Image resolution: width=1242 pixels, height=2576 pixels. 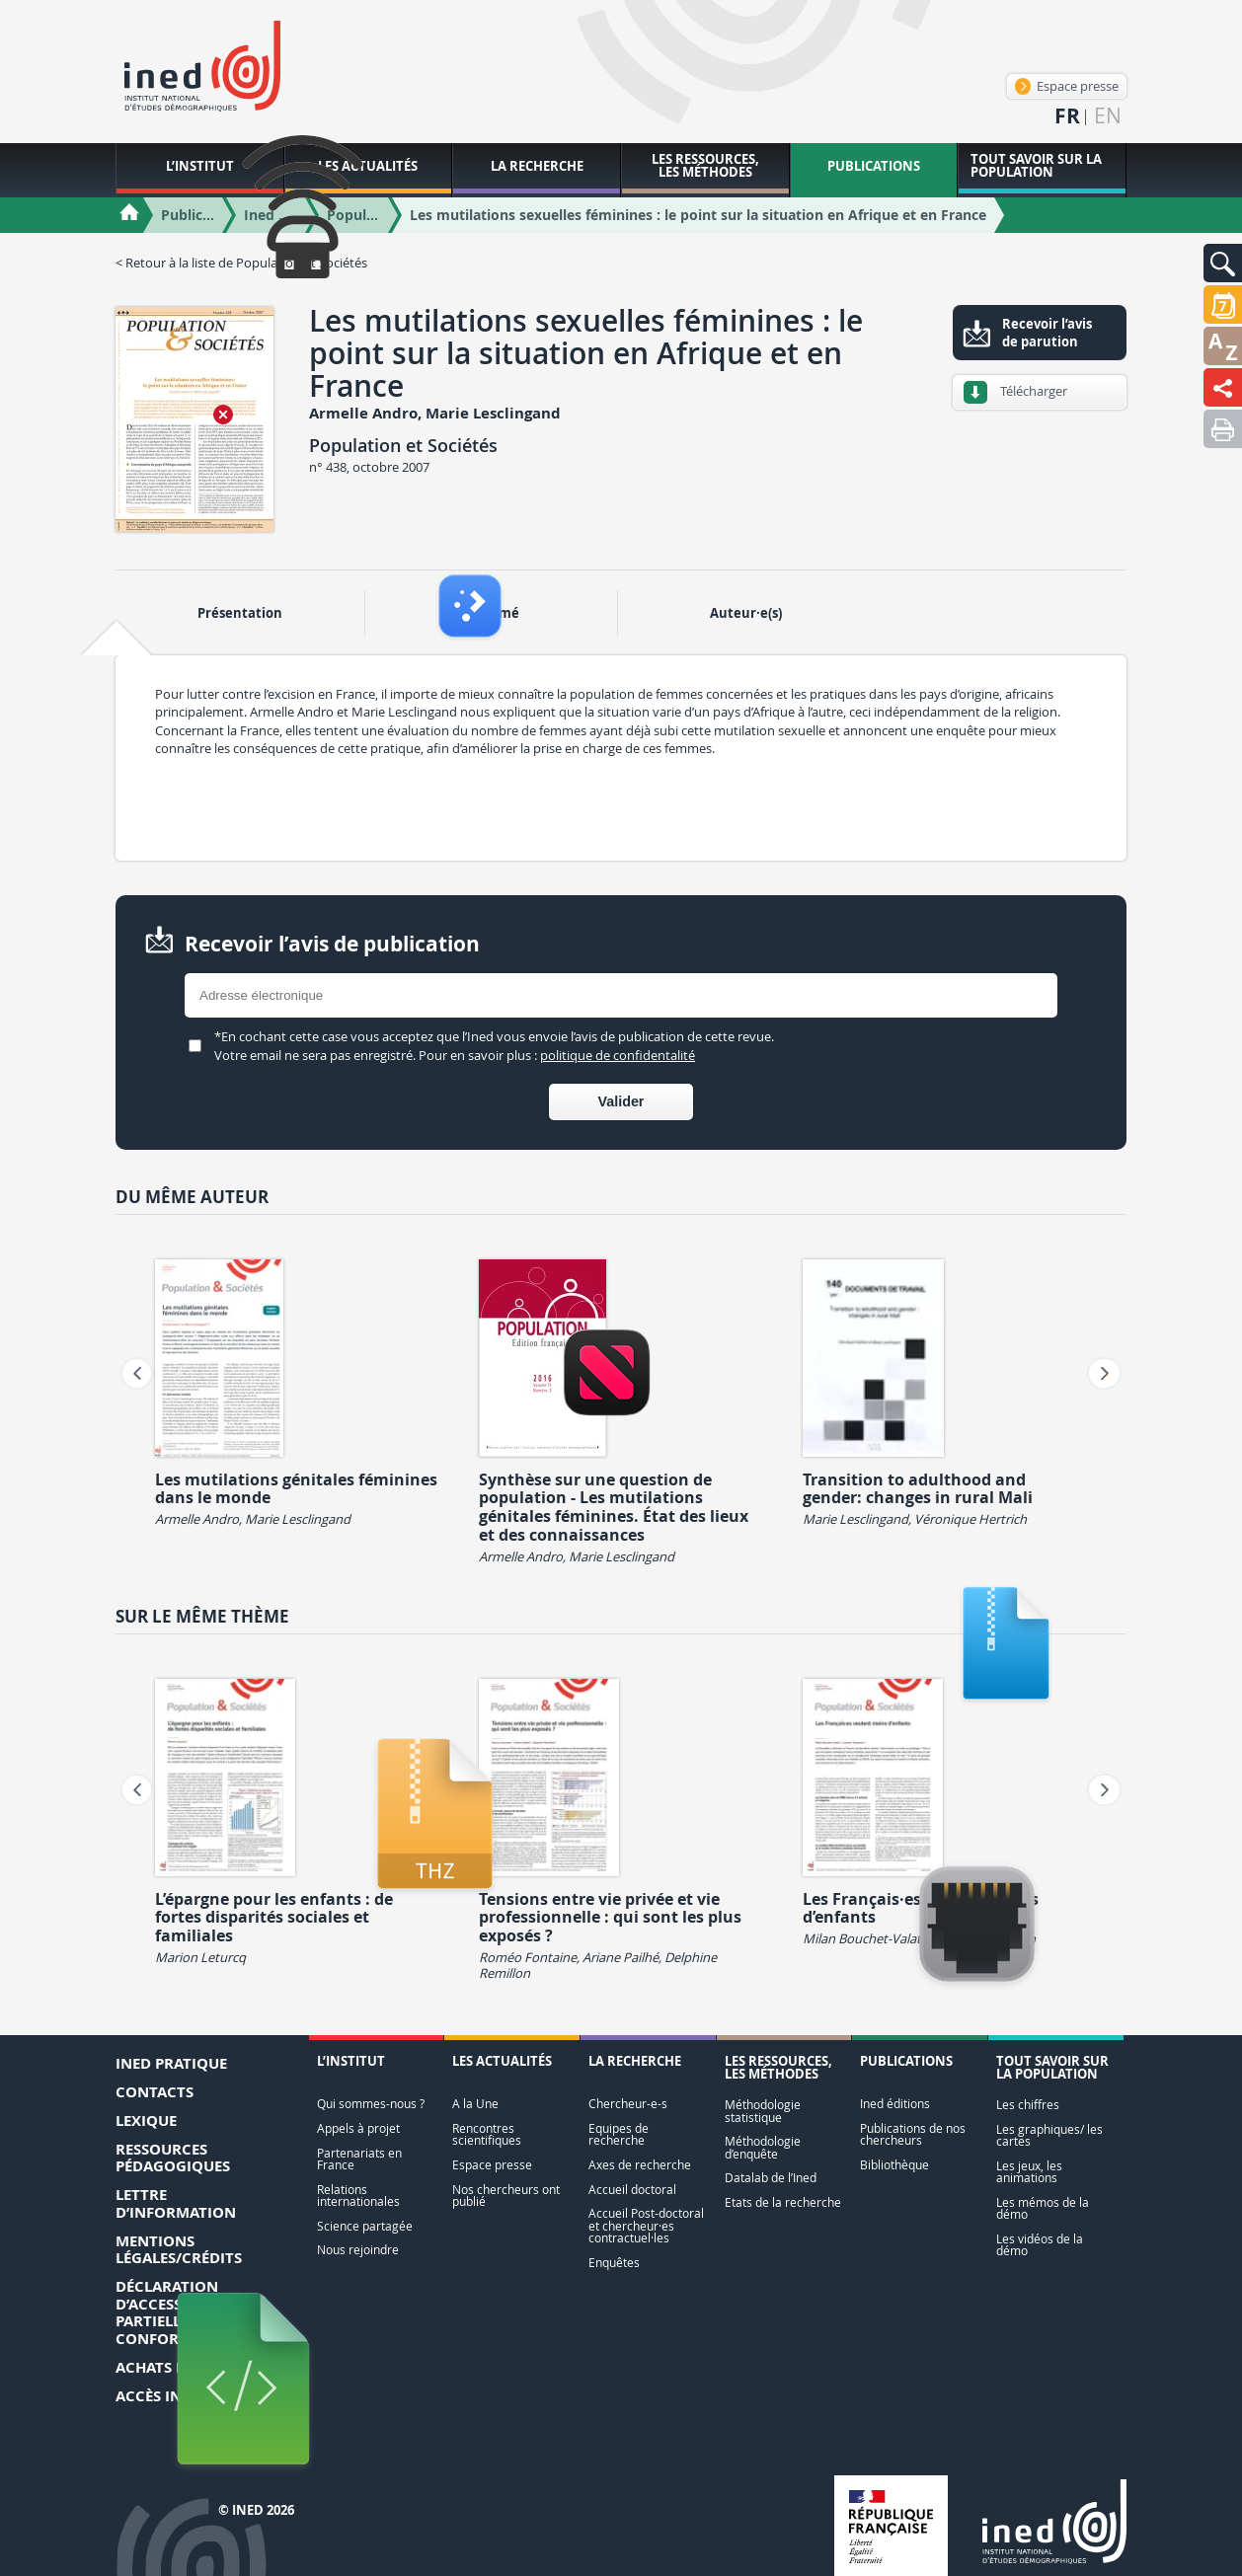 I want to click on a compressed THZ archive file, so click(x=434, y=1816).